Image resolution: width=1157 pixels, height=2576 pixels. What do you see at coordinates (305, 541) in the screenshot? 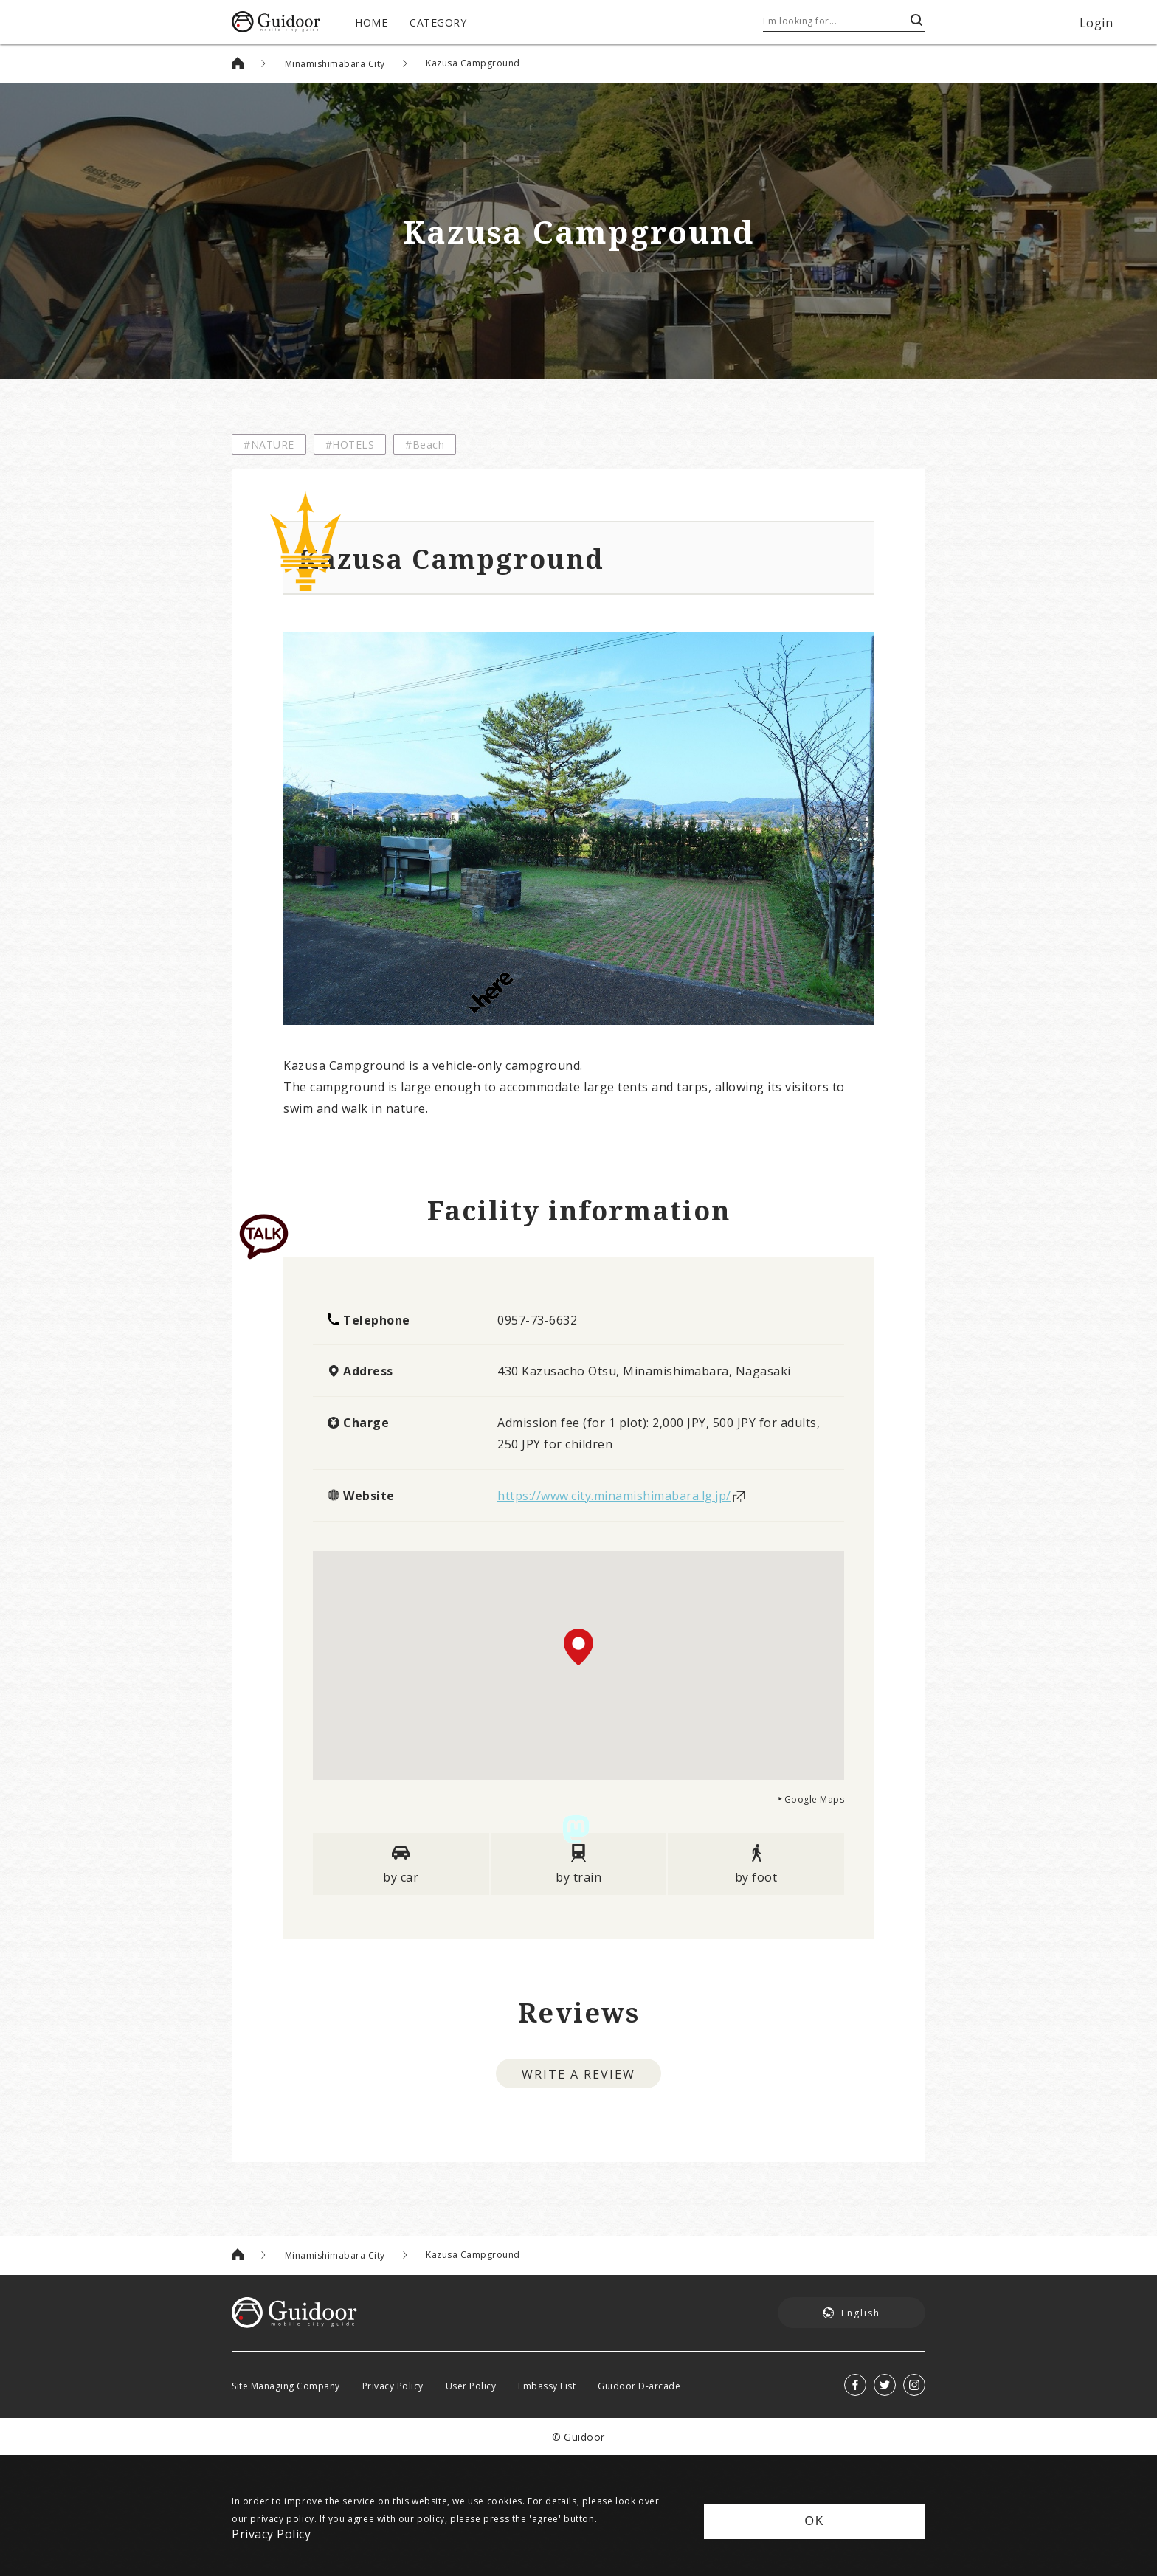
I see `maserati brand logo` at bounding box center [305, 541].